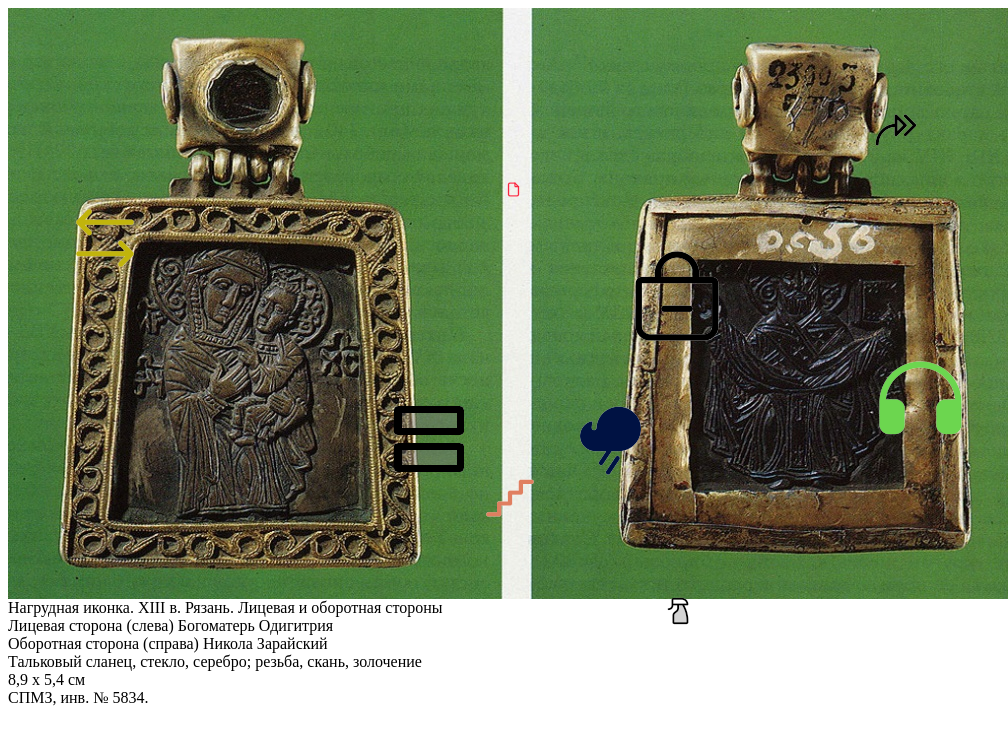  I want to click on view or open a file, so click(513, 189).